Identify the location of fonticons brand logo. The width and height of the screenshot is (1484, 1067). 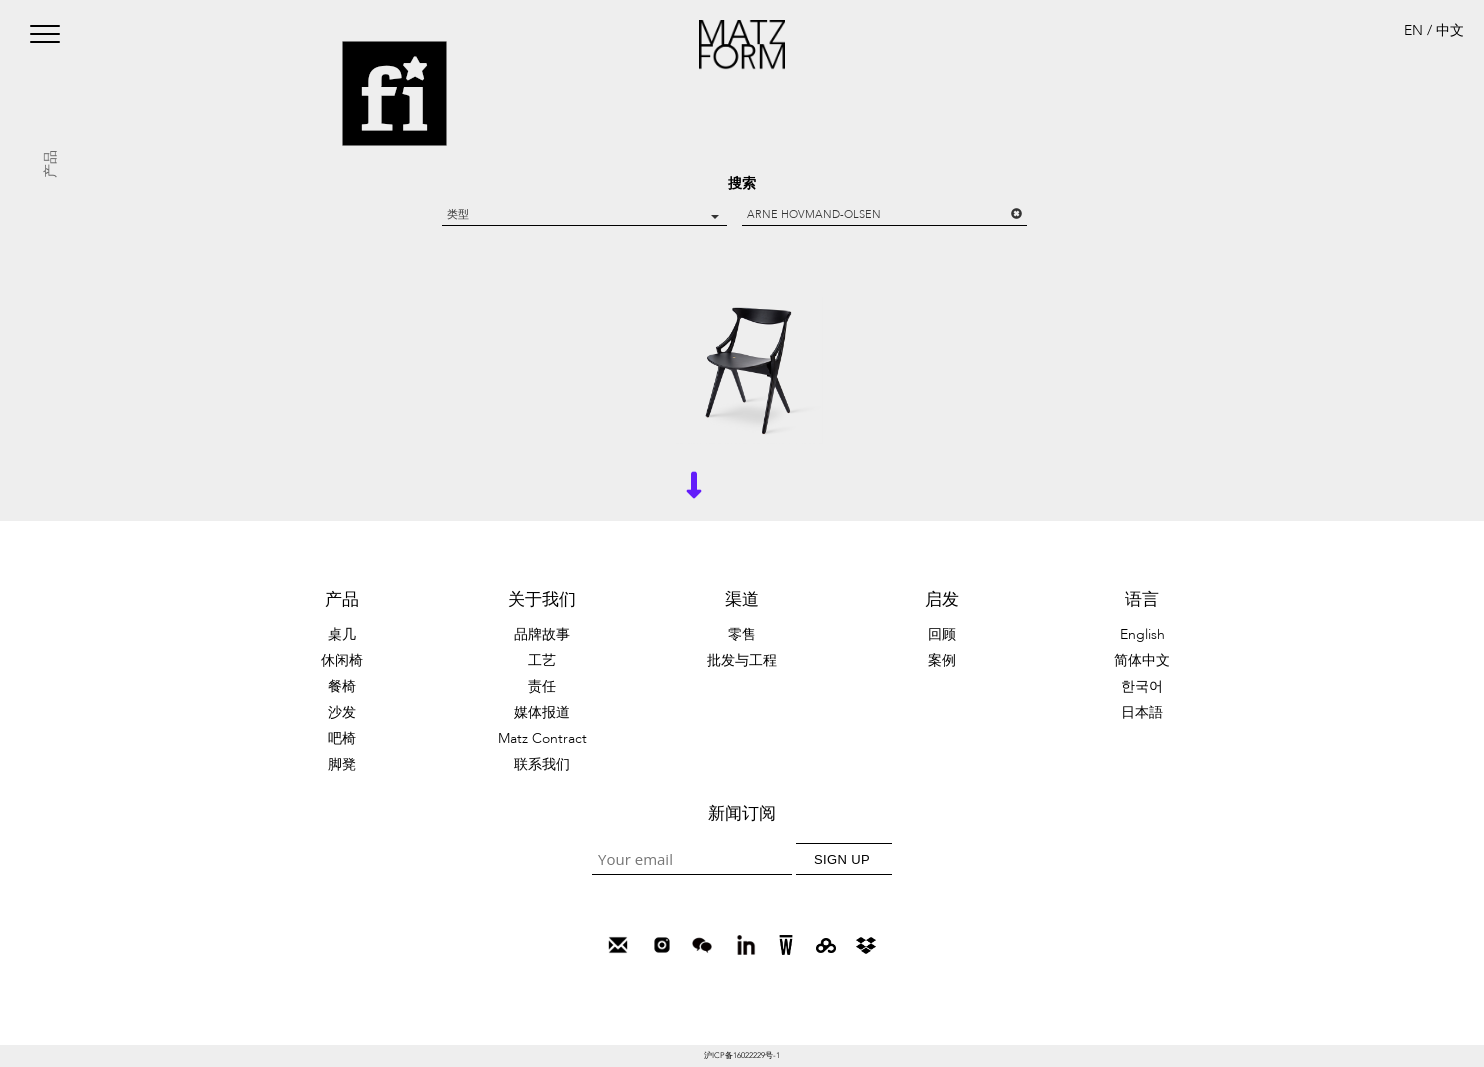
(394, 93).